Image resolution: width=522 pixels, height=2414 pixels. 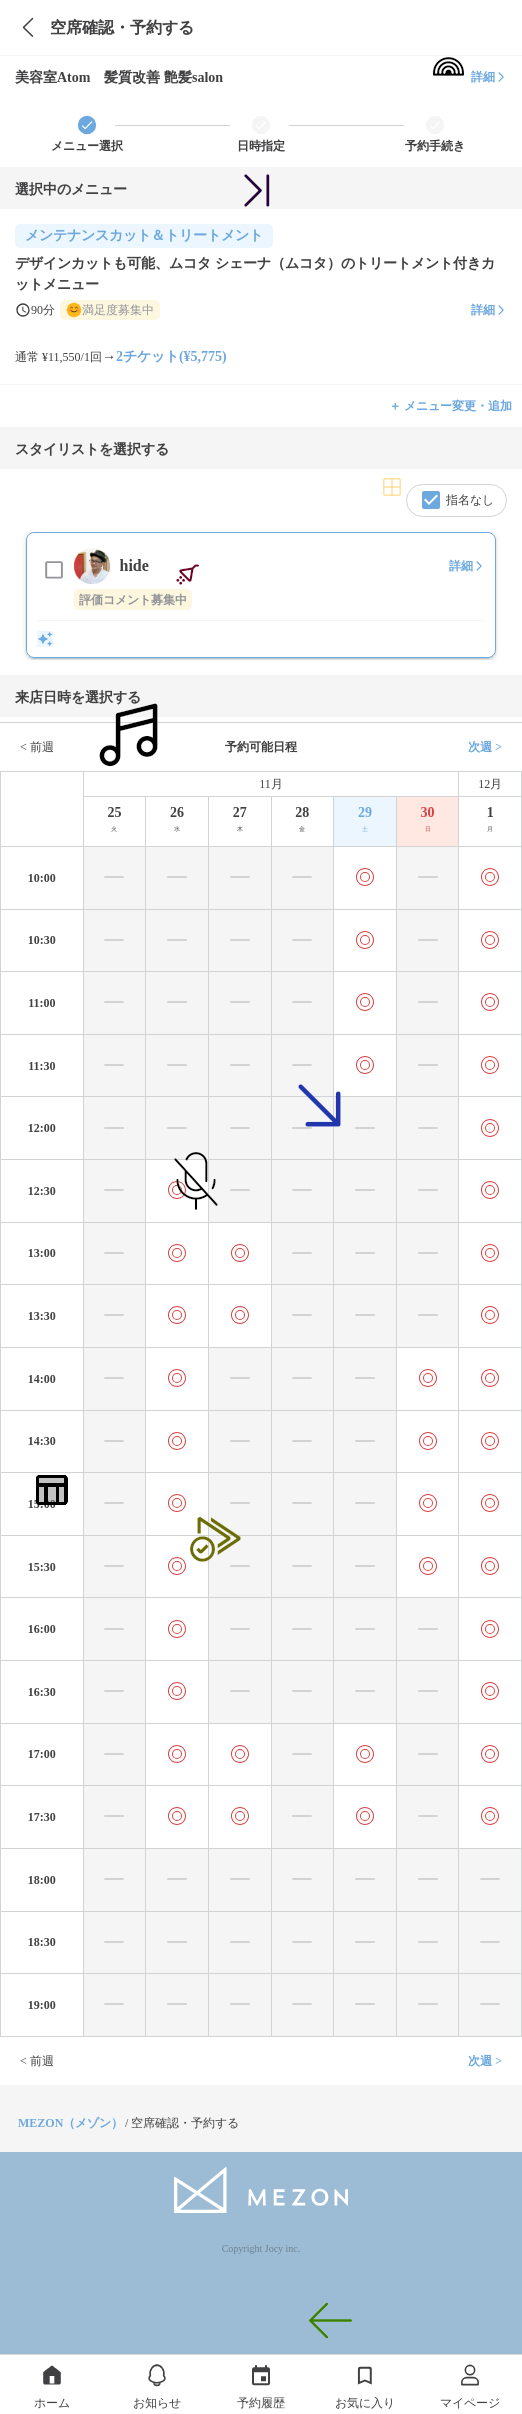 What do you see at coordinates (330, 2320) in the screenshot?
I see `go back to the previous screen` at bounding box center [330, 2320].